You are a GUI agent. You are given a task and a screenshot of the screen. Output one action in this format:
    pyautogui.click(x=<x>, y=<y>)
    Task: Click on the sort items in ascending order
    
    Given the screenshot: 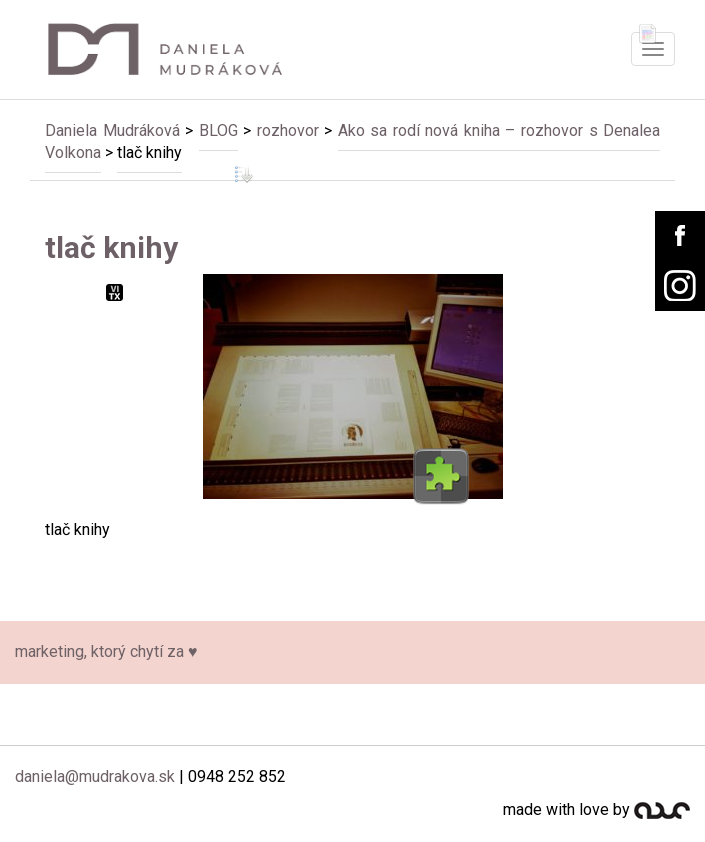 What is the action you would take?
    pyautogui.click(x=244, y=174)
    